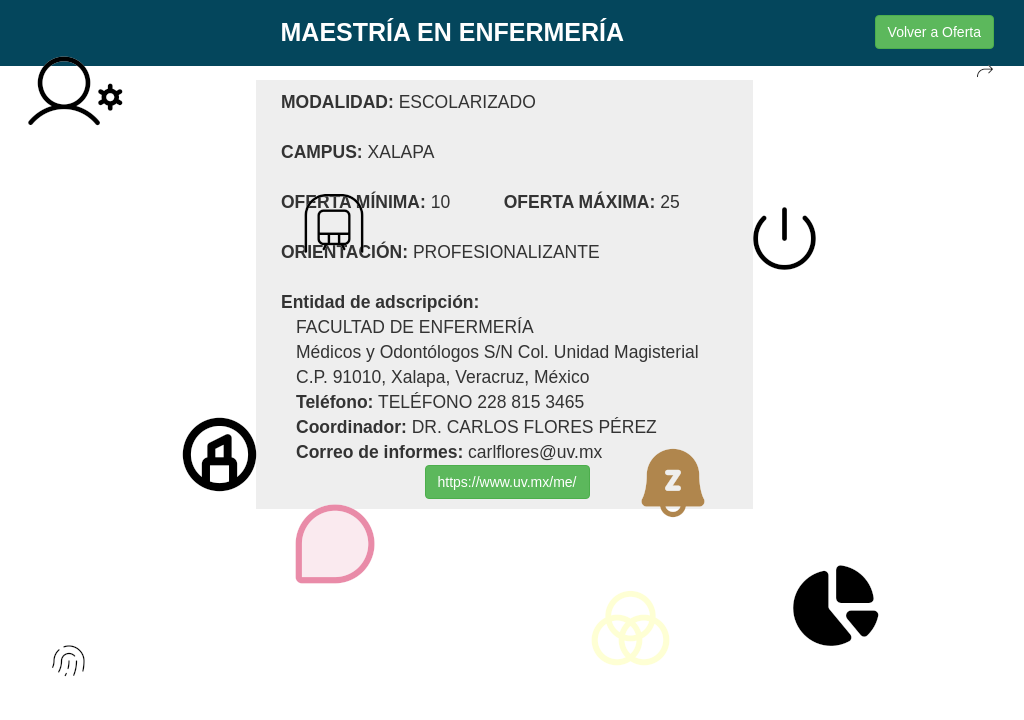 The image size is (1024, 720). I want to click on mute notifications or enable do not disturb mode, so click(673, 483).